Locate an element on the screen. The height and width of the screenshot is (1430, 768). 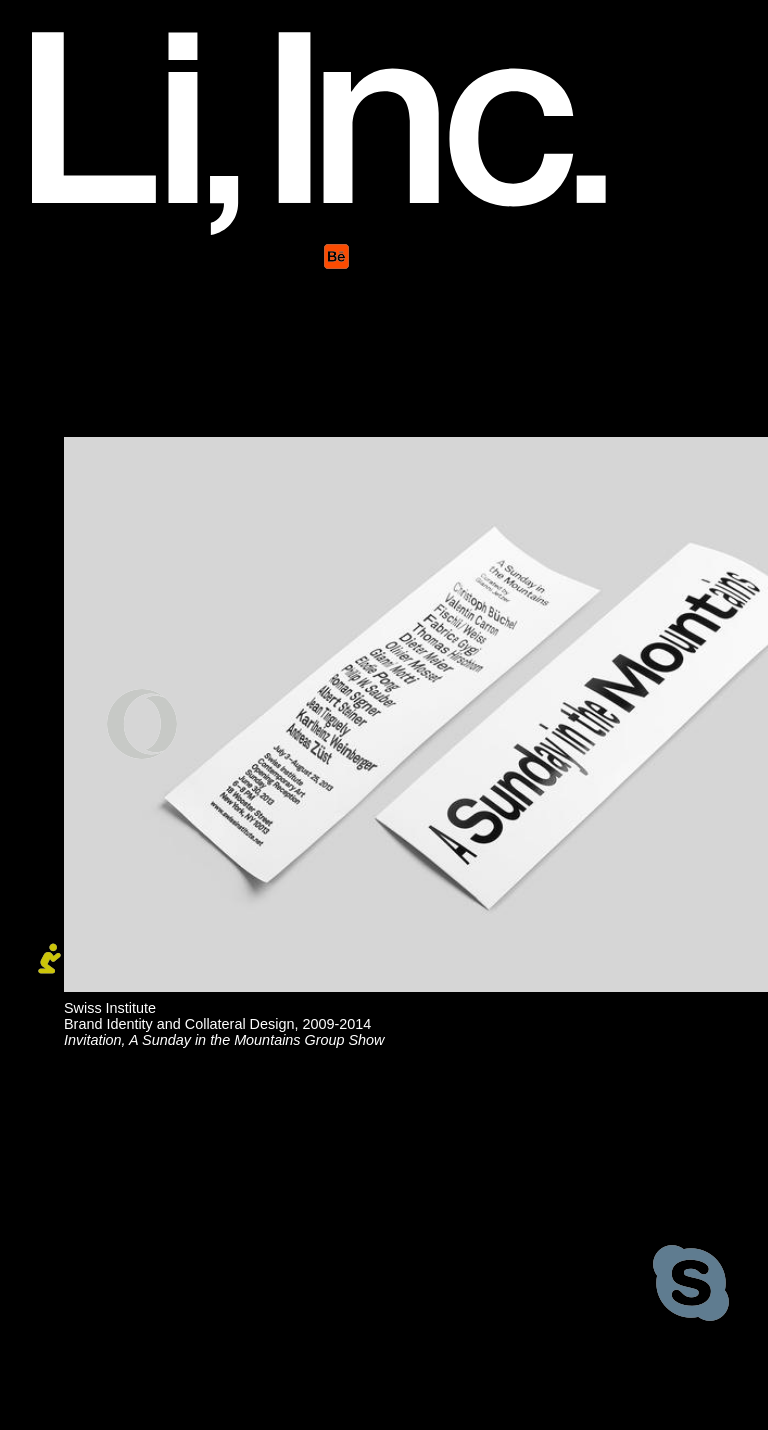
open Opera browser is located at coordinates (142, 724).